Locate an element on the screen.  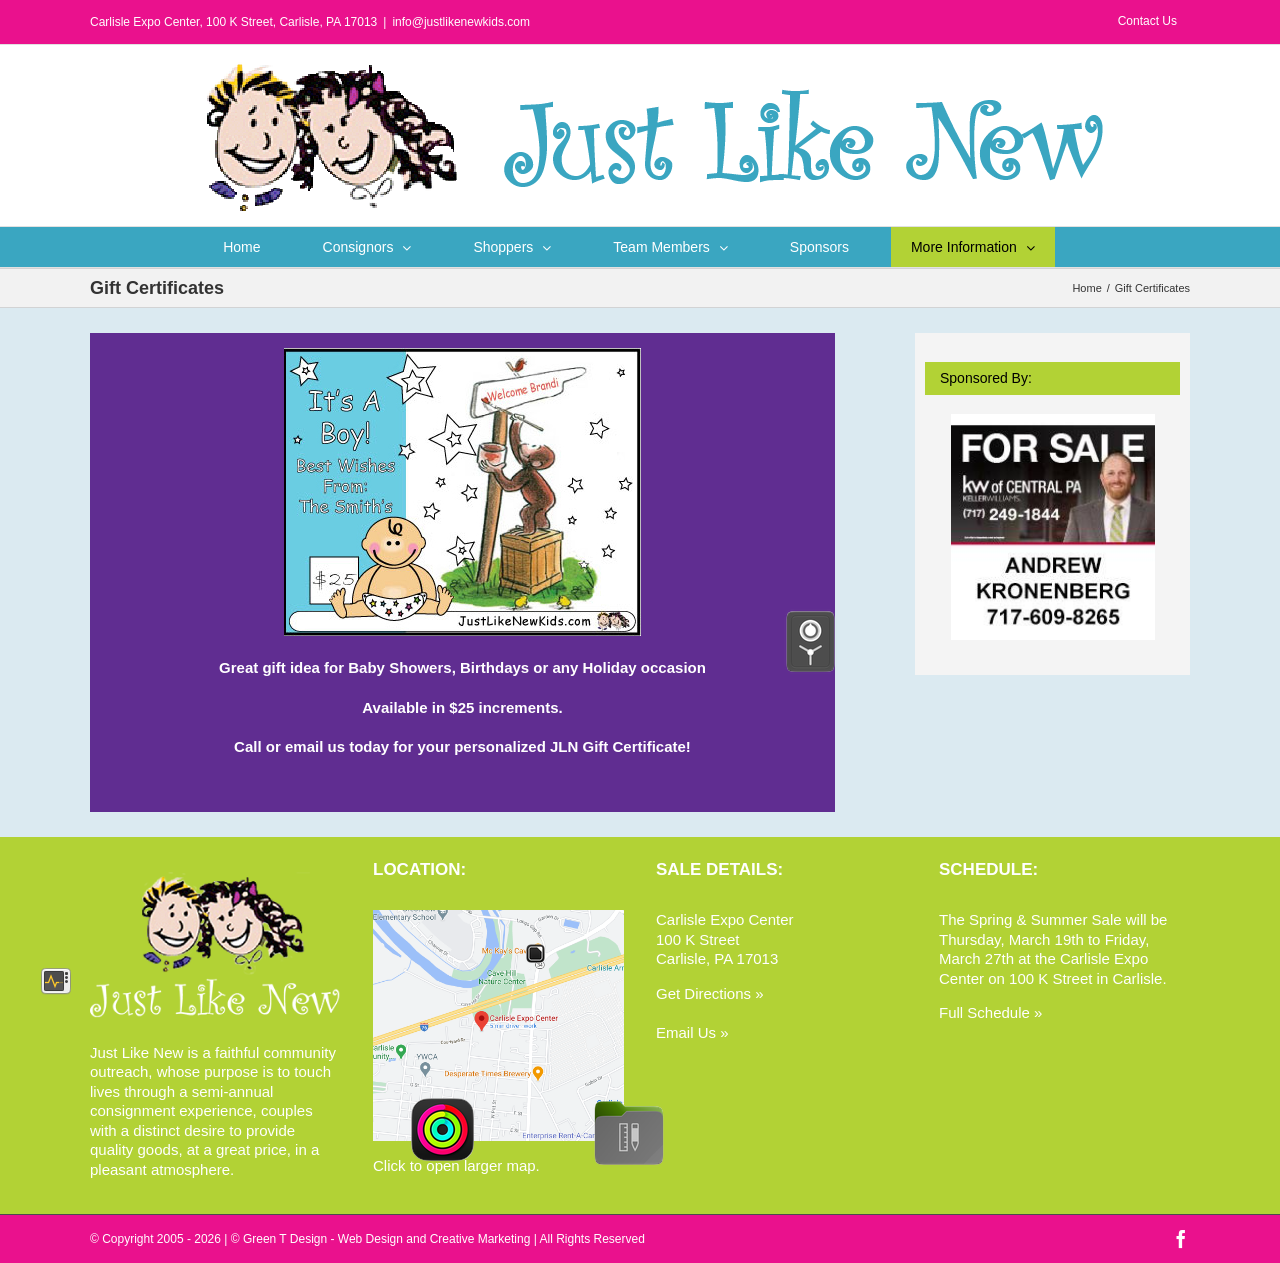
open the backups application is located at coordinates (810, 641).